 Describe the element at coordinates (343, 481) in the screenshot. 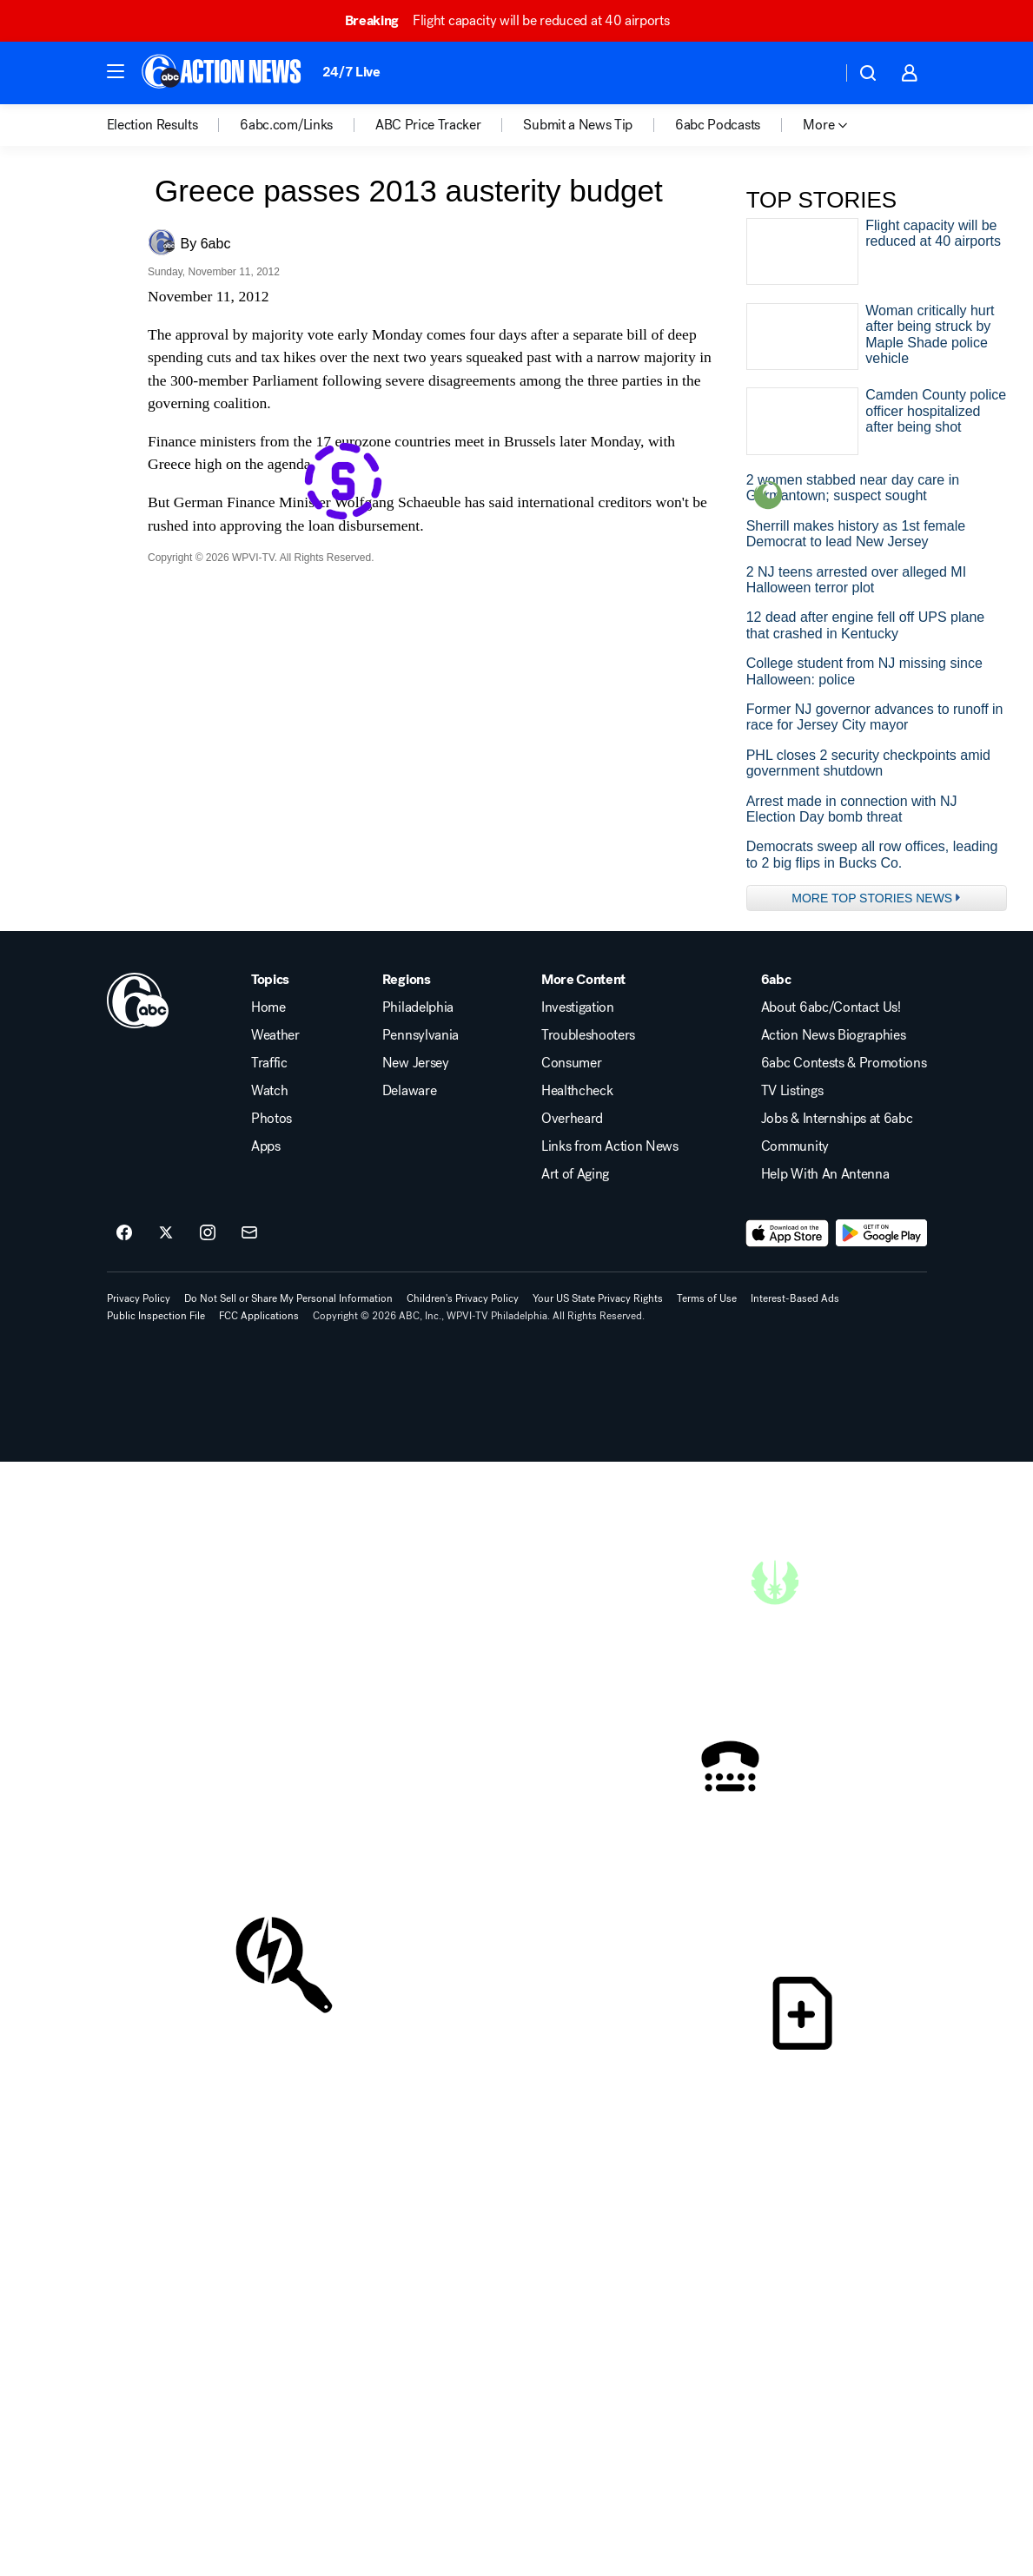

I see `indicates a pending or in-progress sync status` at that location.